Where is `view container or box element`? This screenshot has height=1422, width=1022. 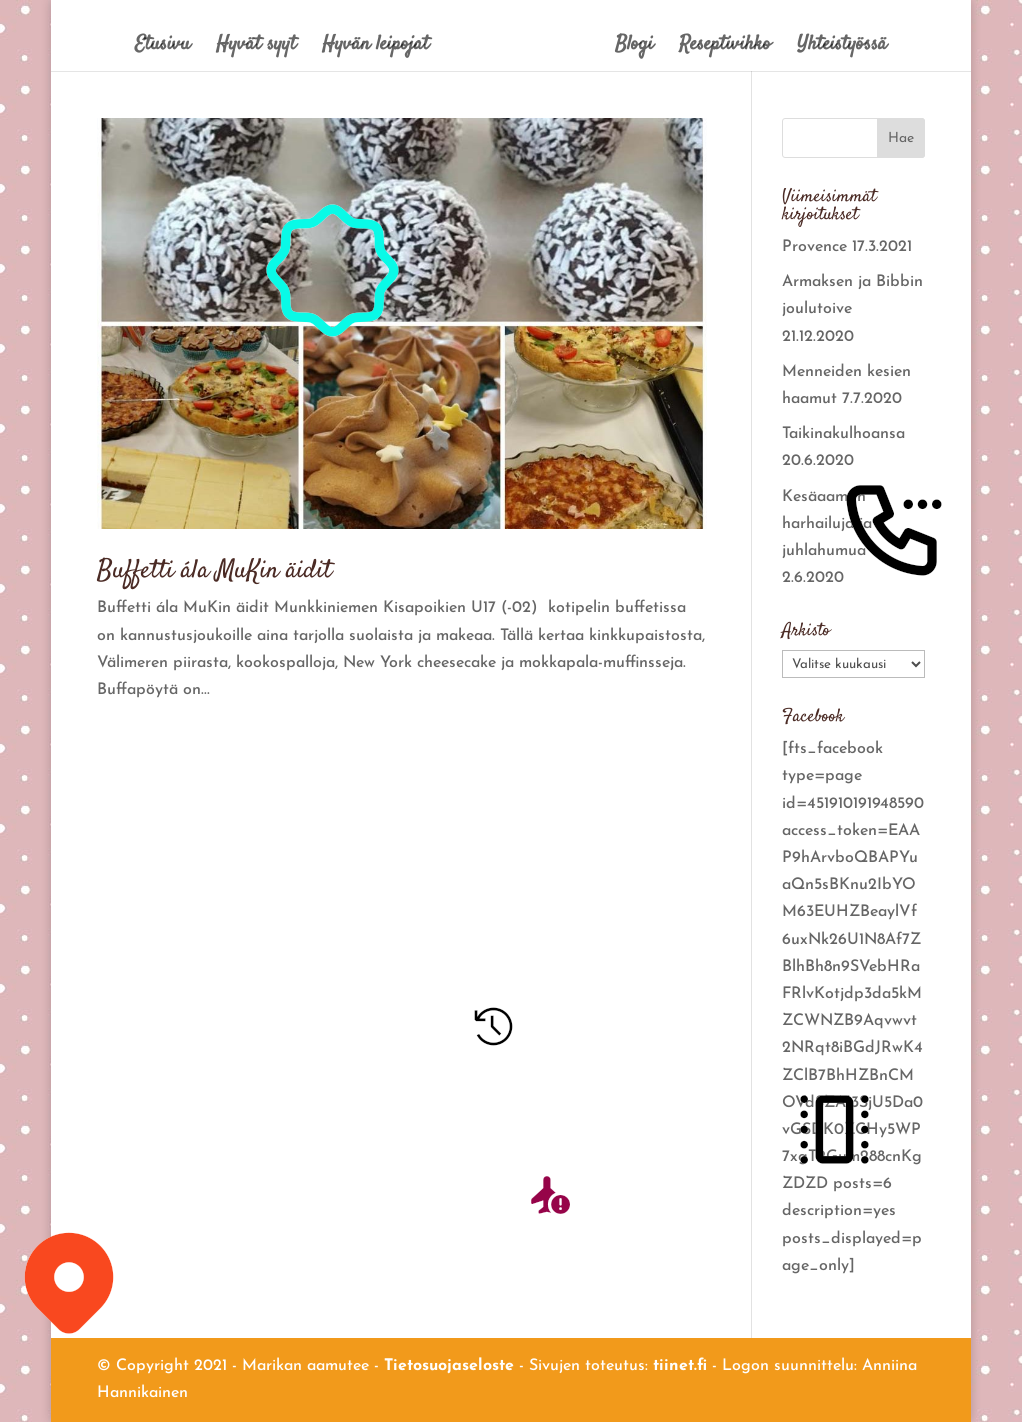
view container or box element is located at coordinates (834, 1129).